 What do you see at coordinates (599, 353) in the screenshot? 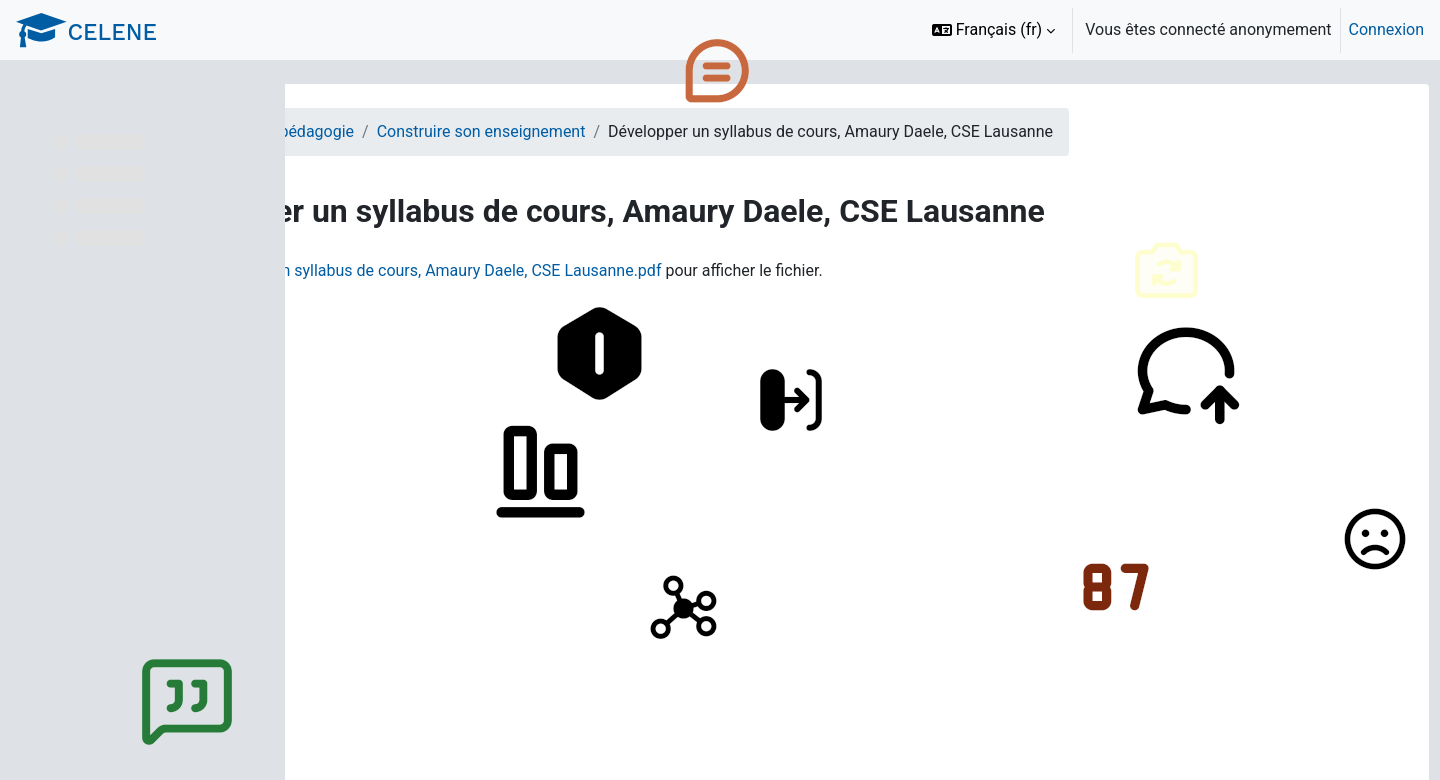
I see `view information or details` at bounding box center [599, 353].